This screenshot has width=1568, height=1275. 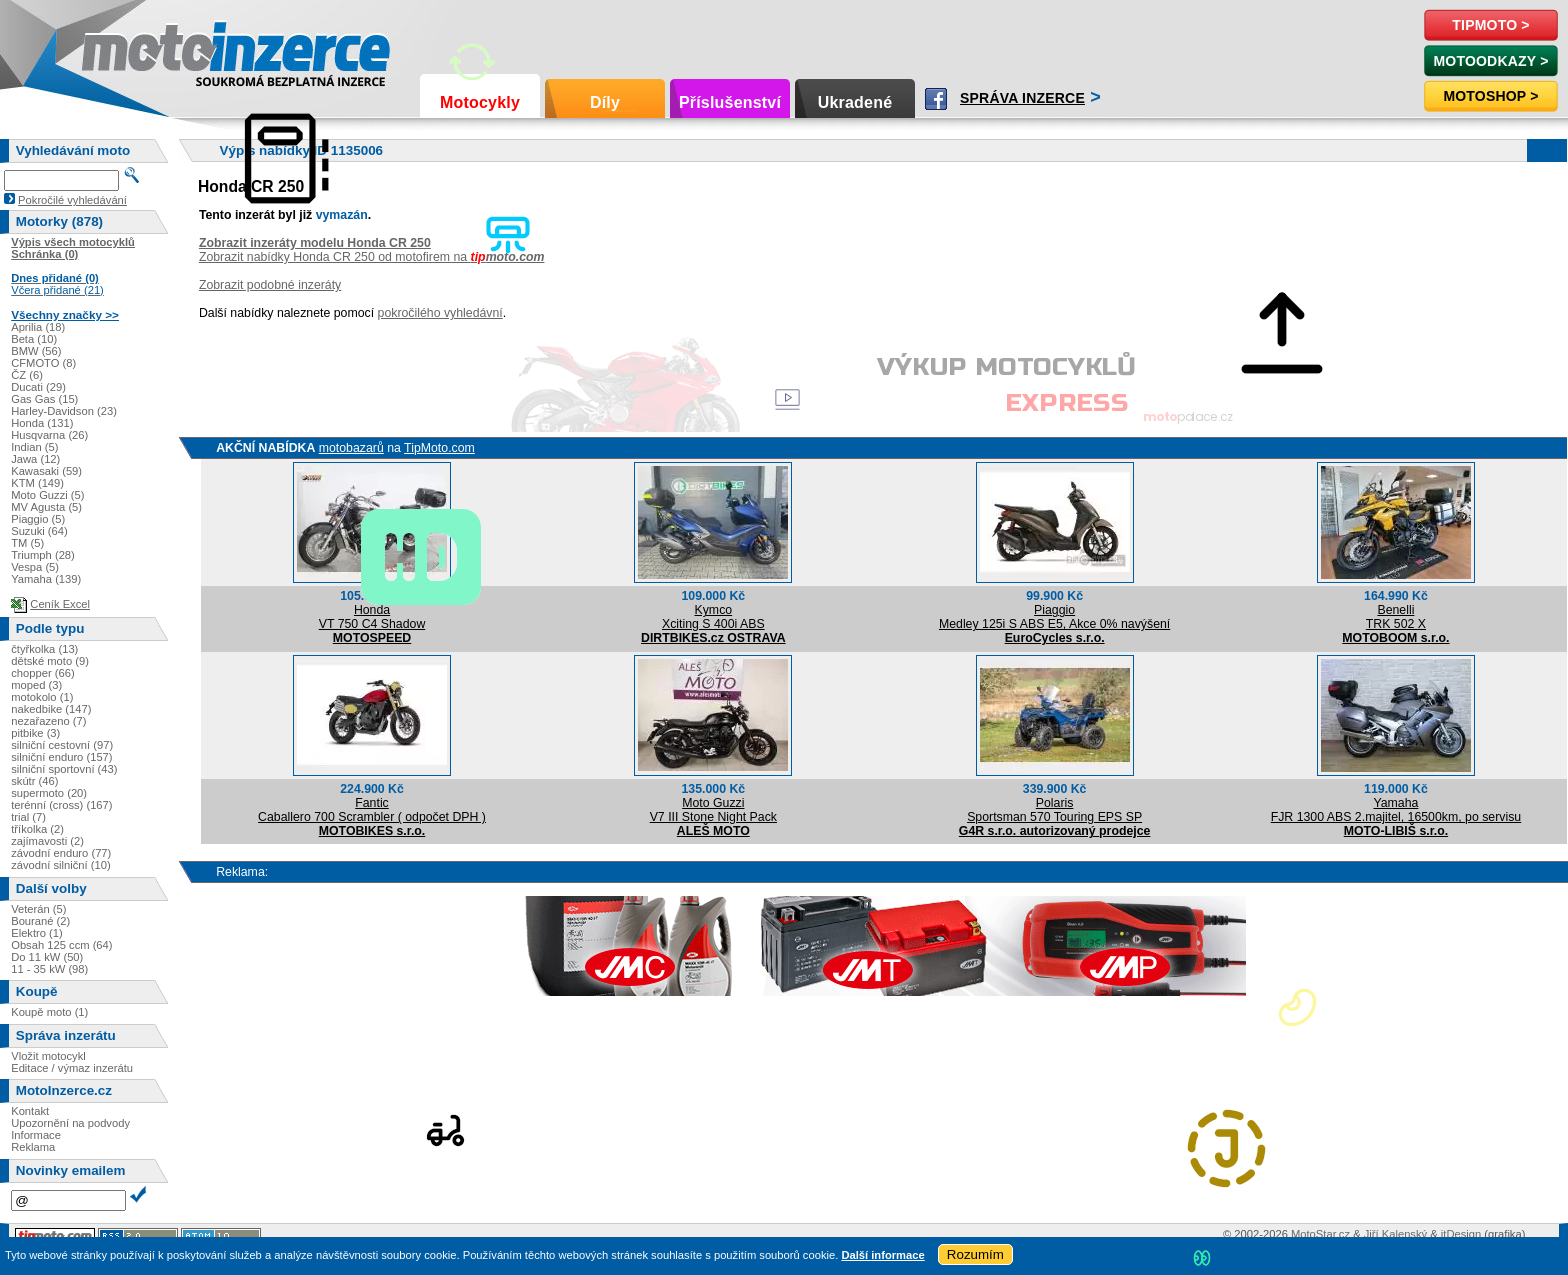 I want to click on open notebook or journal view, so click(x=283, y=158).